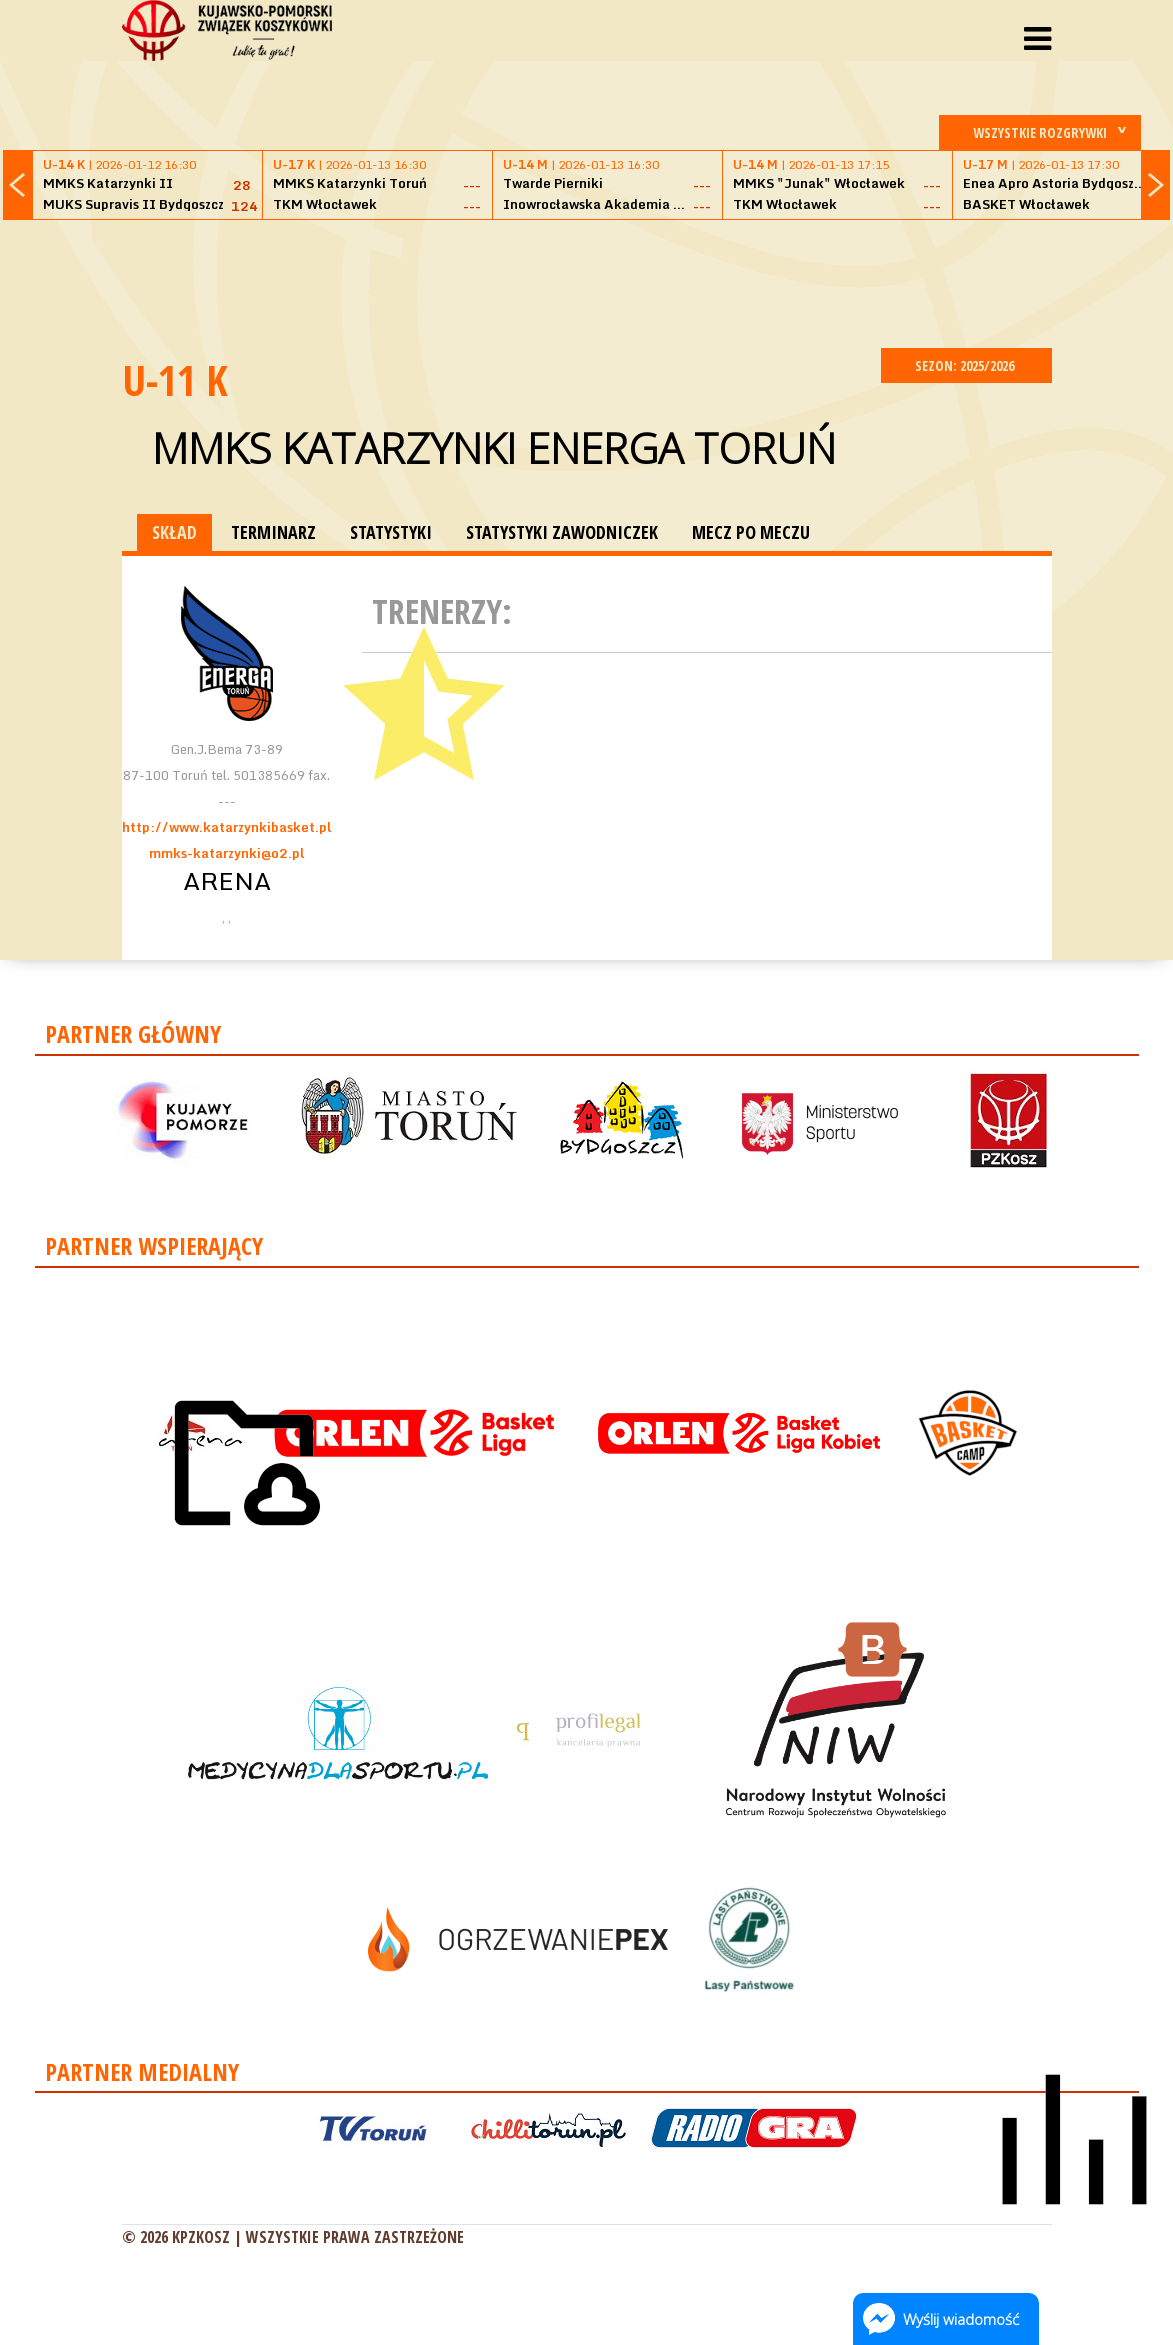  I want to click on access cloud-synced files and folders, so click(244, 1463).